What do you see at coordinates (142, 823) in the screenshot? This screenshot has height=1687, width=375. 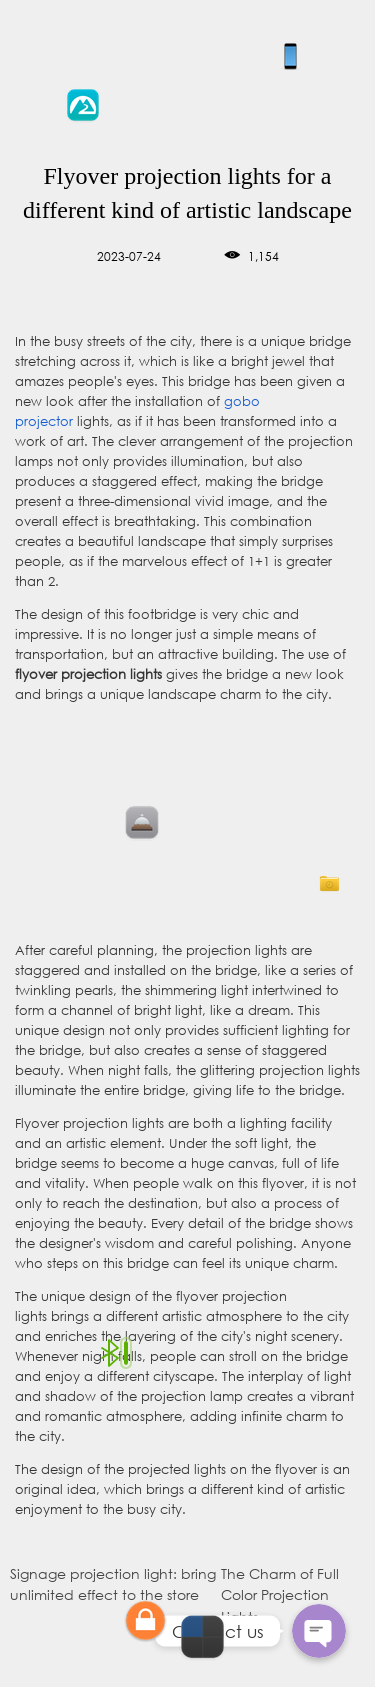 I see `access system services preferences` at bounding box center [142, 823].